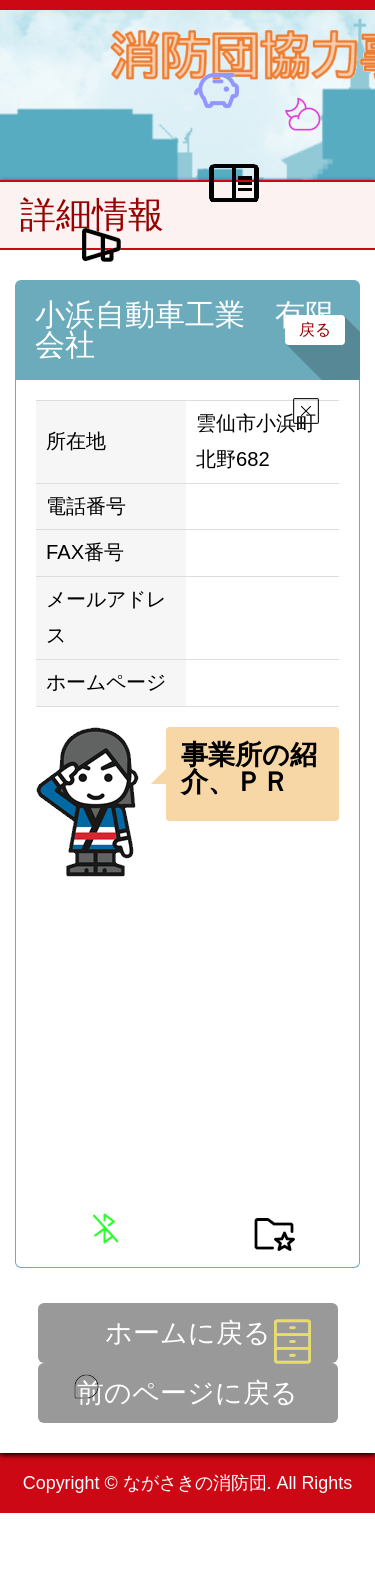 This screenshot has width=375, height=1573. Describe the element at coordinates (306, 411) in the screenshot. I see `close or dismiss a modal window` at that location.